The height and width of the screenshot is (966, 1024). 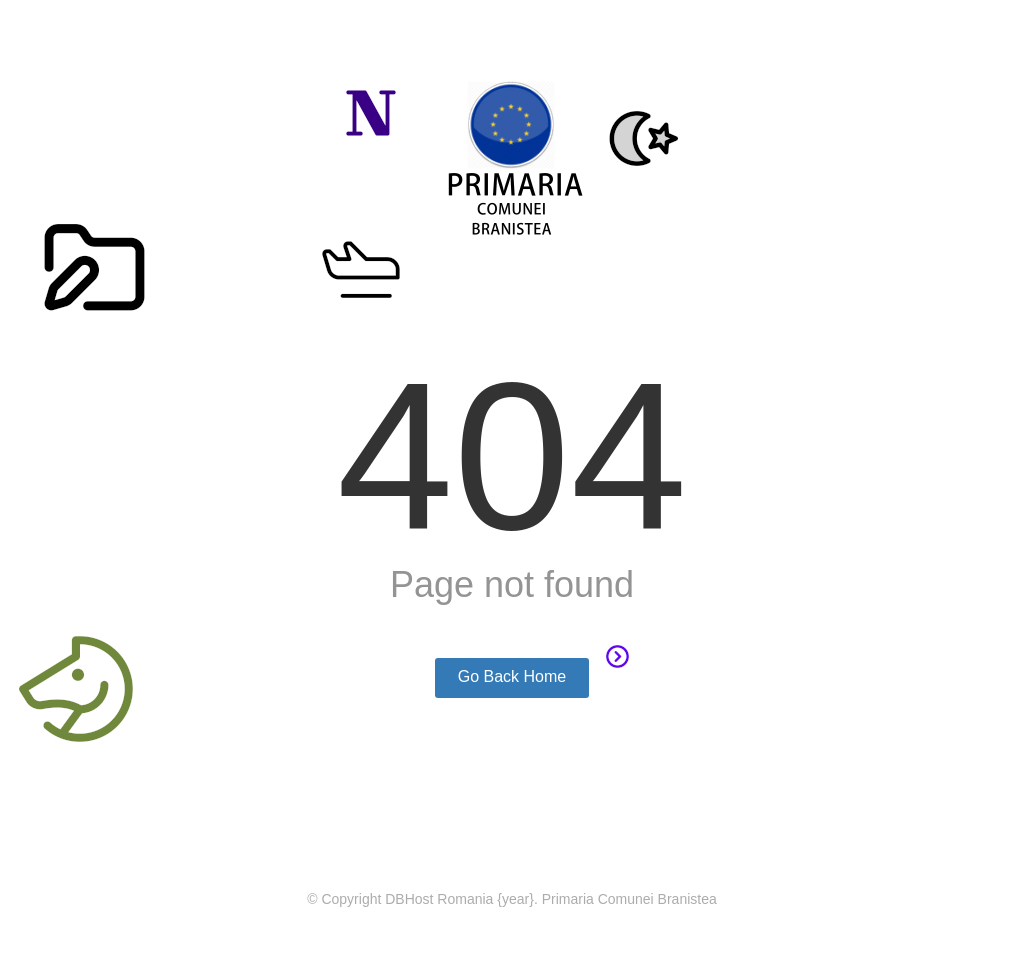 What do you see at coordinates (361, 267) in the screenshot?
I see `indicates flight mode is active` at bounding box center [361, 267].